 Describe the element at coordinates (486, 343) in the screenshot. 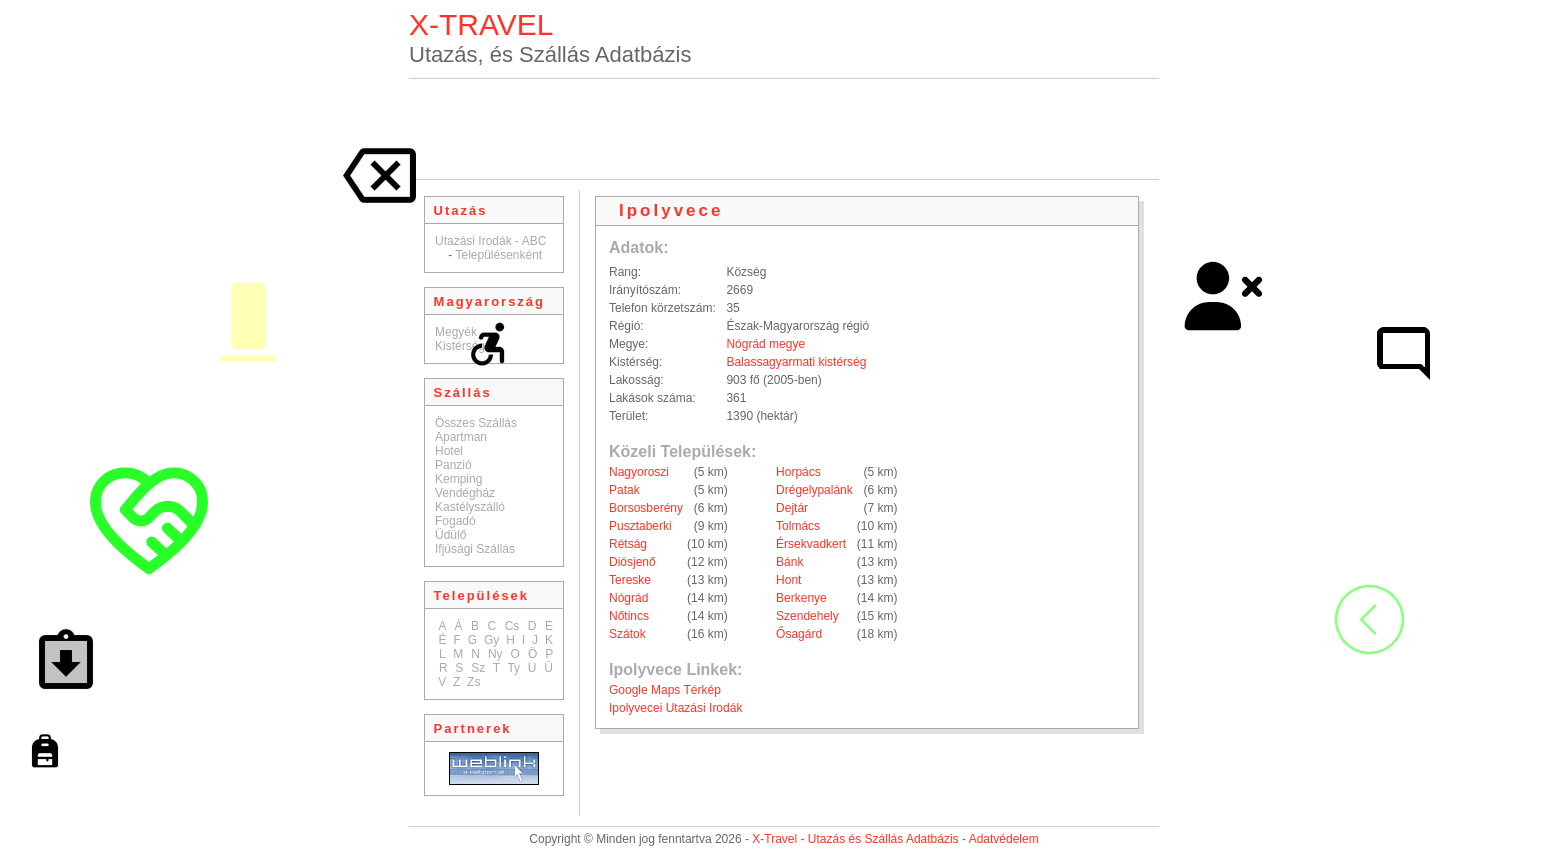

I see `indicates wheelchair accessibility available` at that location.